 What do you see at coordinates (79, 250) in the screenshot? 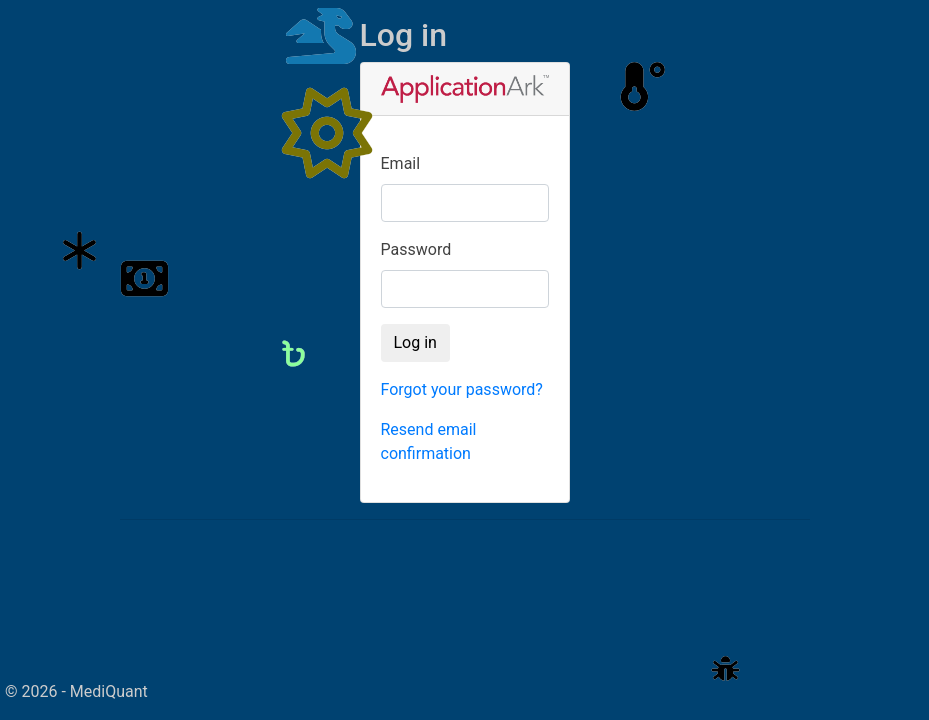
I see `indicates a required field in a form` at bounding box center [79, 250].